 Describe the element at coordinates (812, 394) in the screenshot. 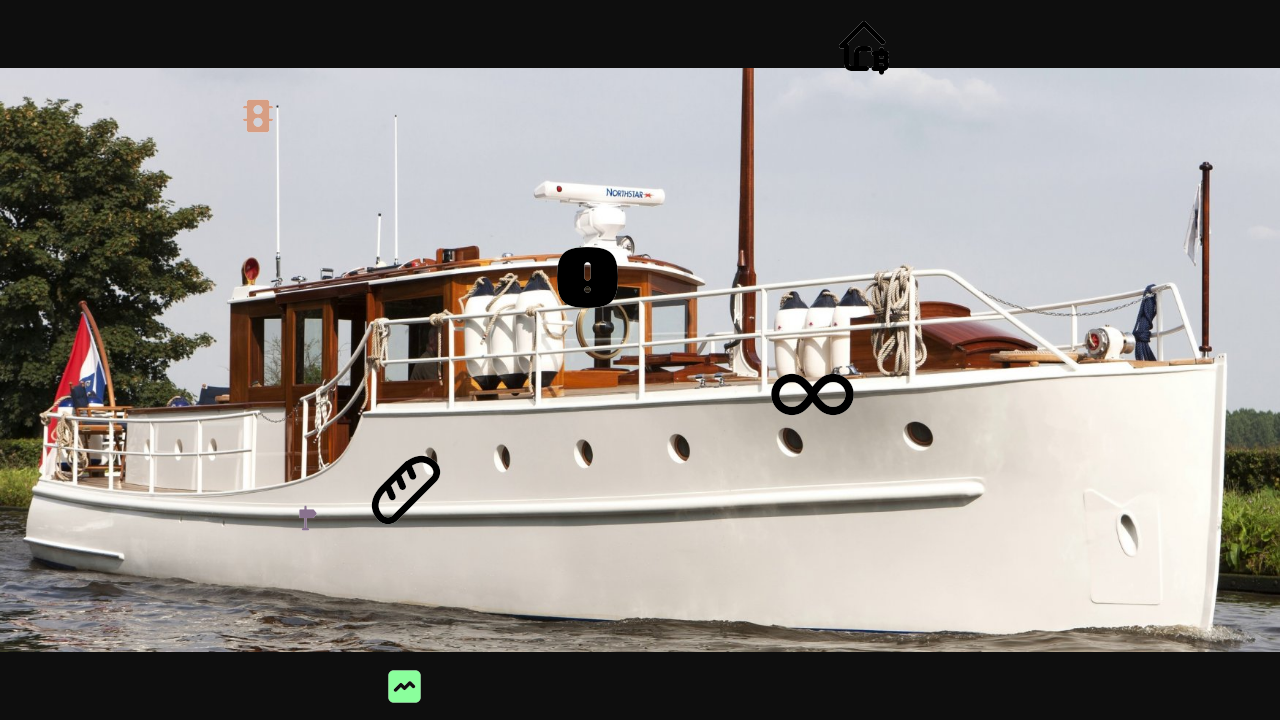

I see `indicates unlimited or infinite content` at that location.